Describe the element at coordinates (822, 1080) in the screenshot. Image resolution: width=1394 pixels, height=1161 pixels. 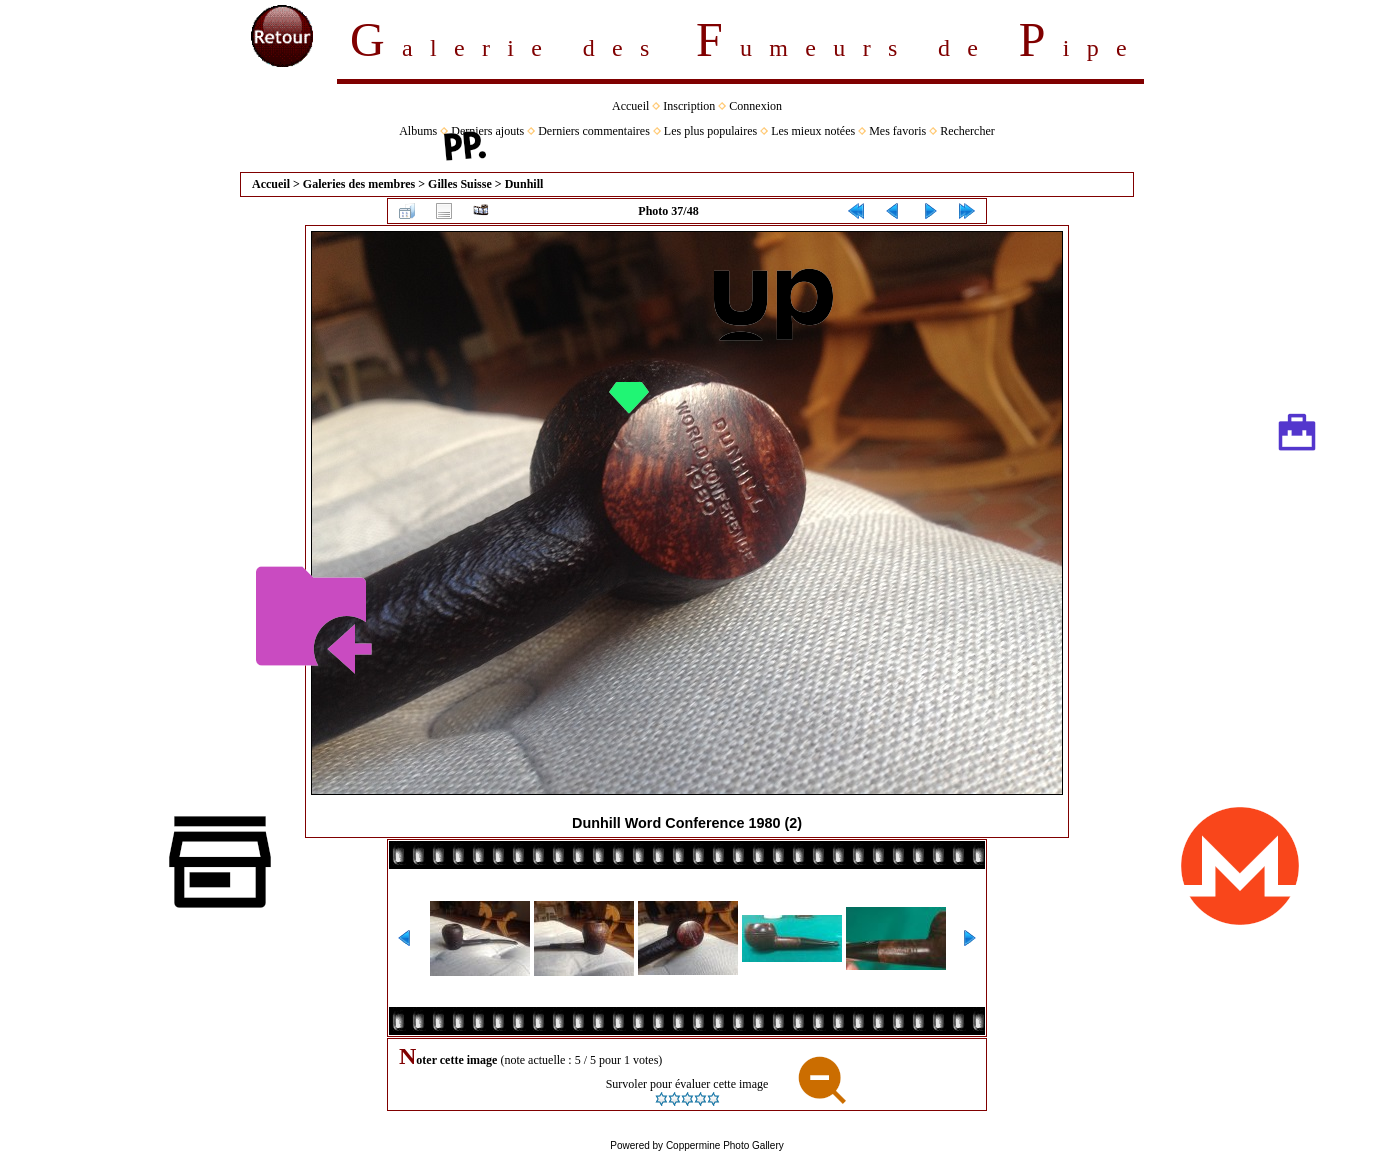
I see `zoom out to see more content` at that location.